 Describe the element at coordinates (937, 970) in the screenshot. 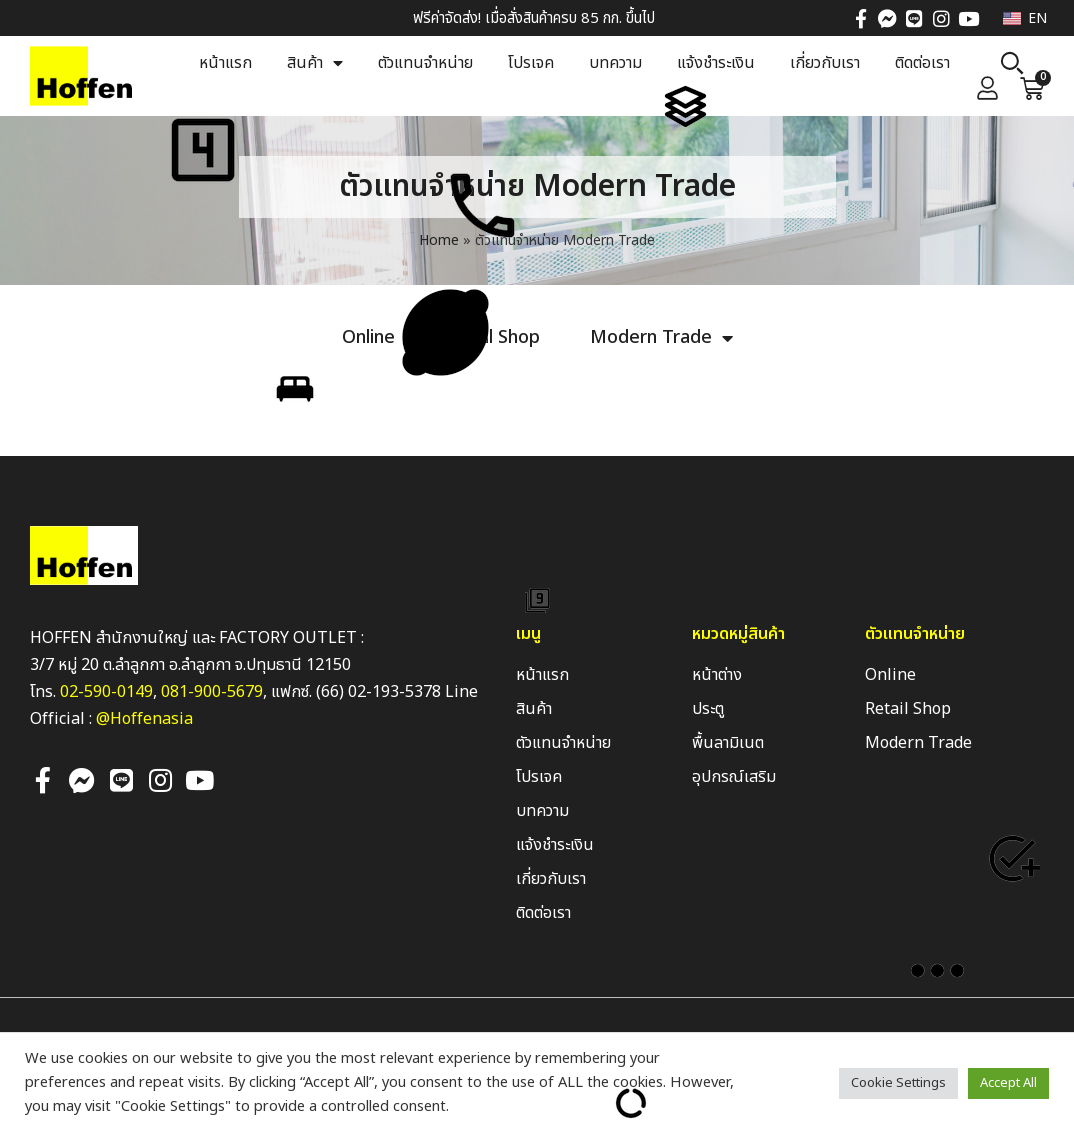

I see `access additional options or actions` at that location.